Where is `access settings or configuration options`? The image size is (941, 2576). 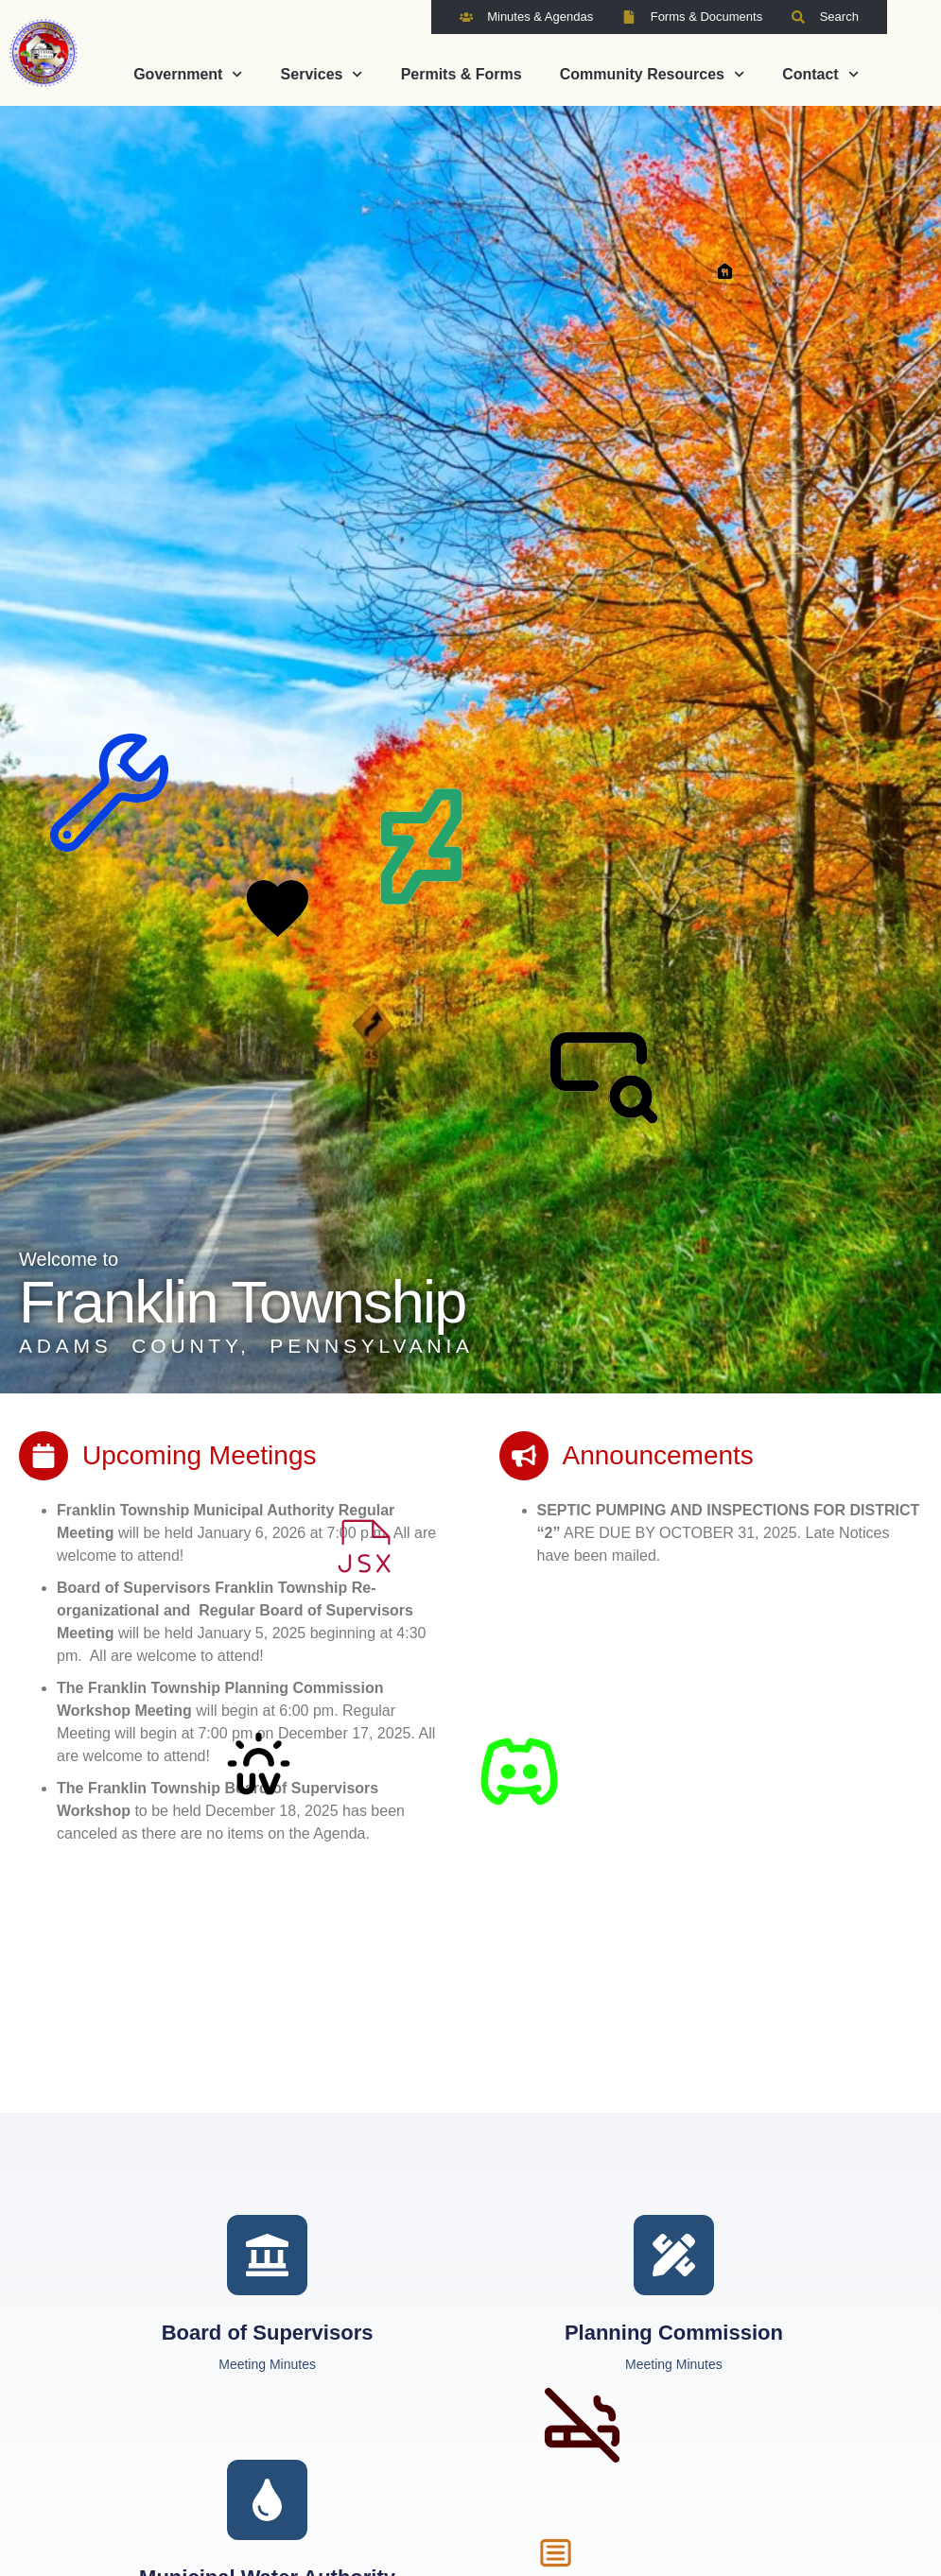
access settings or configuration options is located at coordinates (109, 792).